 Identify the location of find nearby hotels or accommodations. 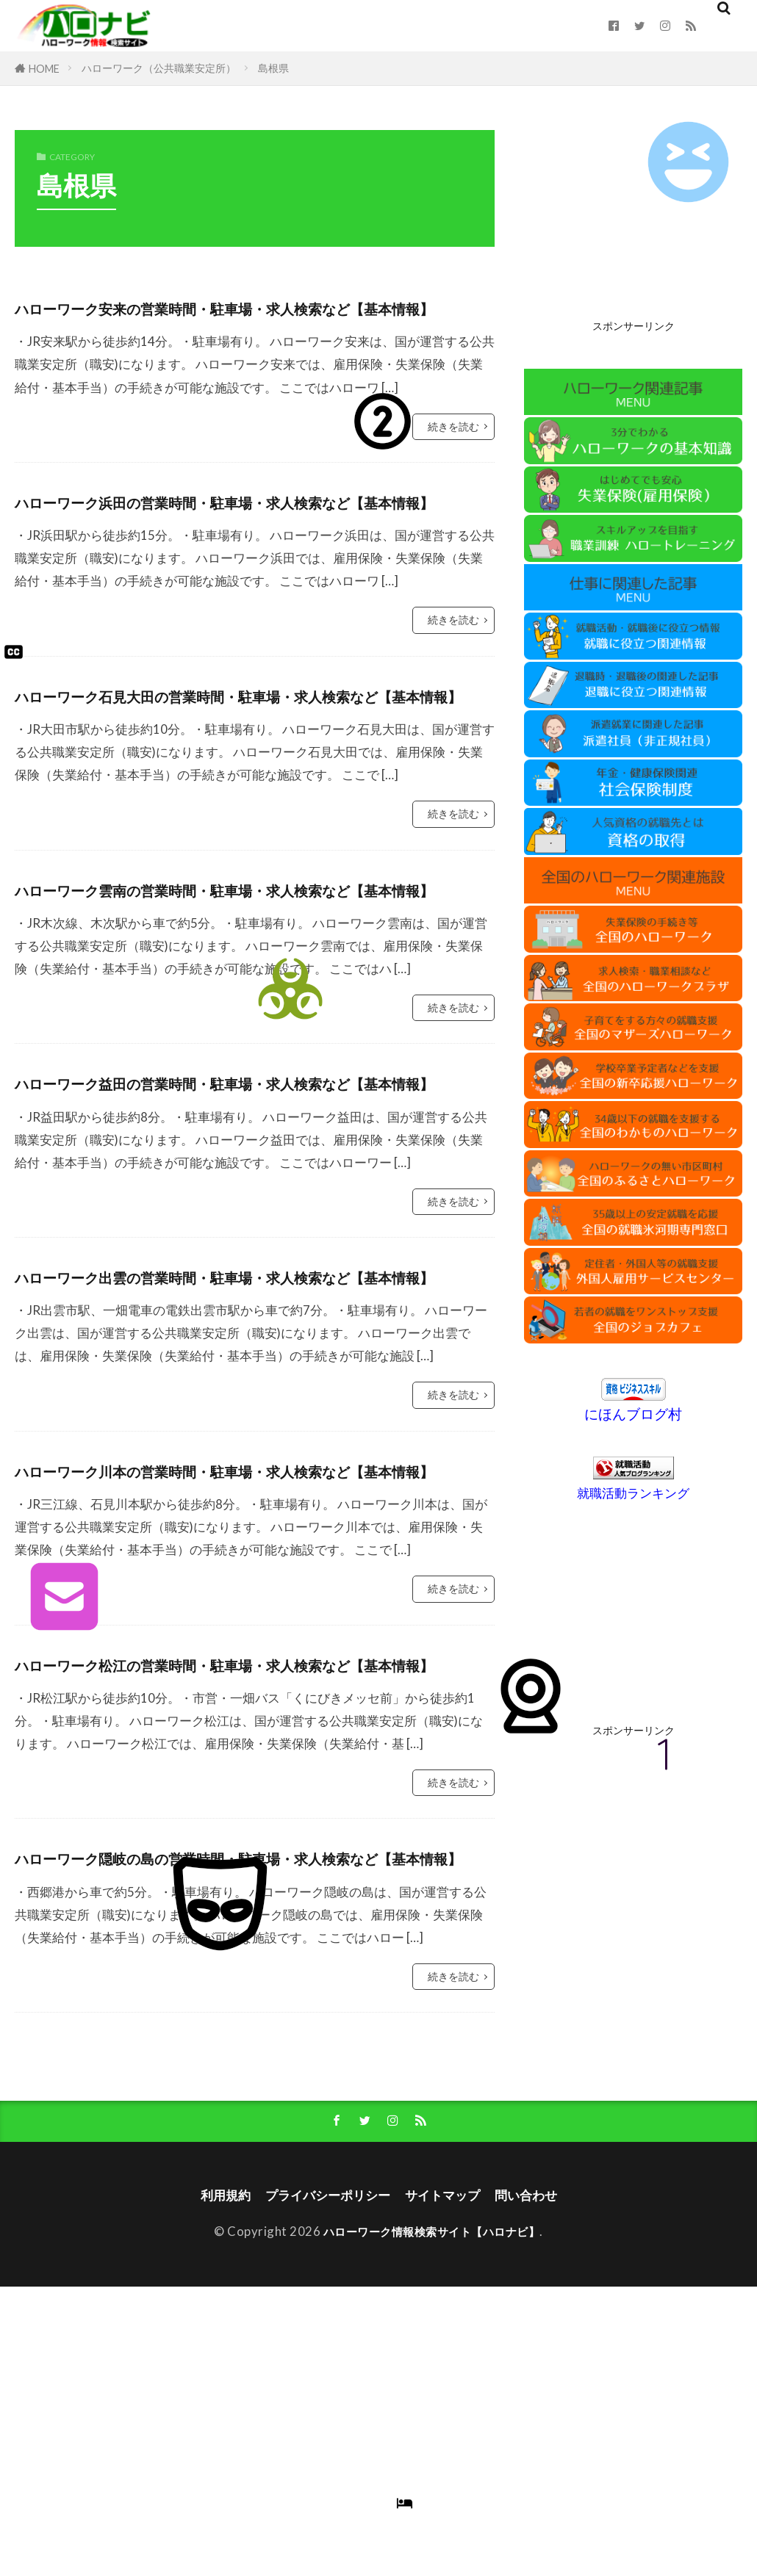
(404, 2503).